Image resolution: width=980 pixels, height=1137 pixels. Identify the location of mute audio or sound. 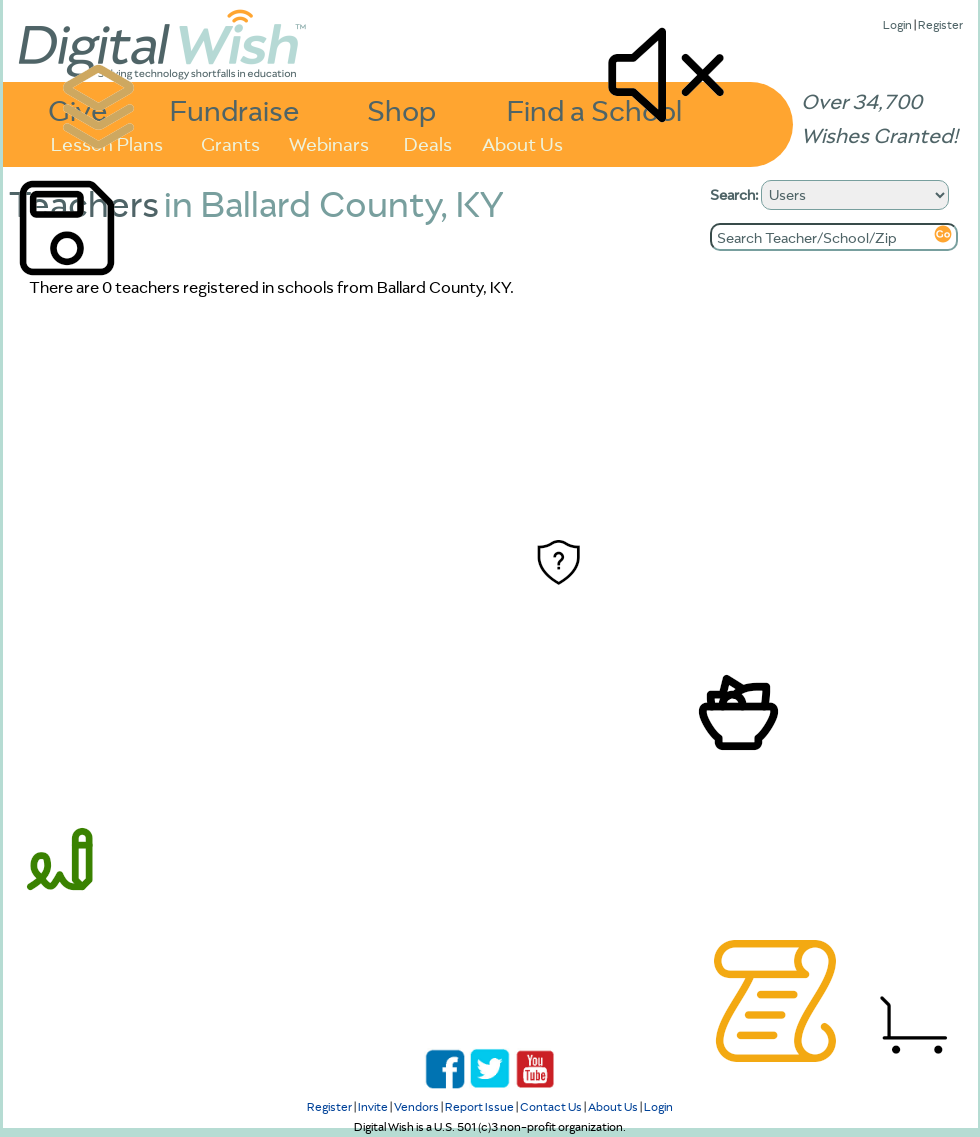
(666, 75).